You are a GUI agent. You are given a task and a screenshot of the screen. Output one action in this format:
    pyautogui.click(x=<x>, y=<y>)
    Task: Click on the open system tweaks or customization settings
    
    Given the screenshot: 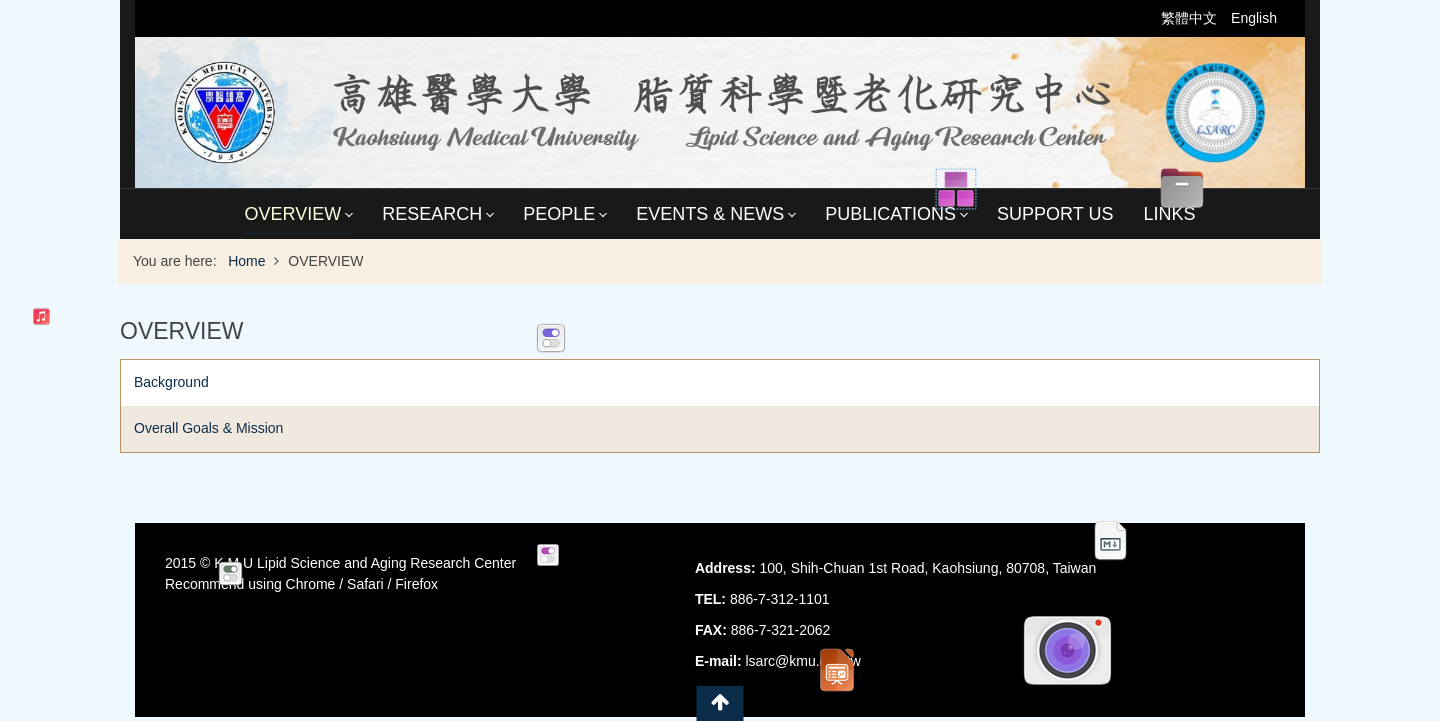 What is the action you would take?
    pyautogui.click(x=230, y=573)
    